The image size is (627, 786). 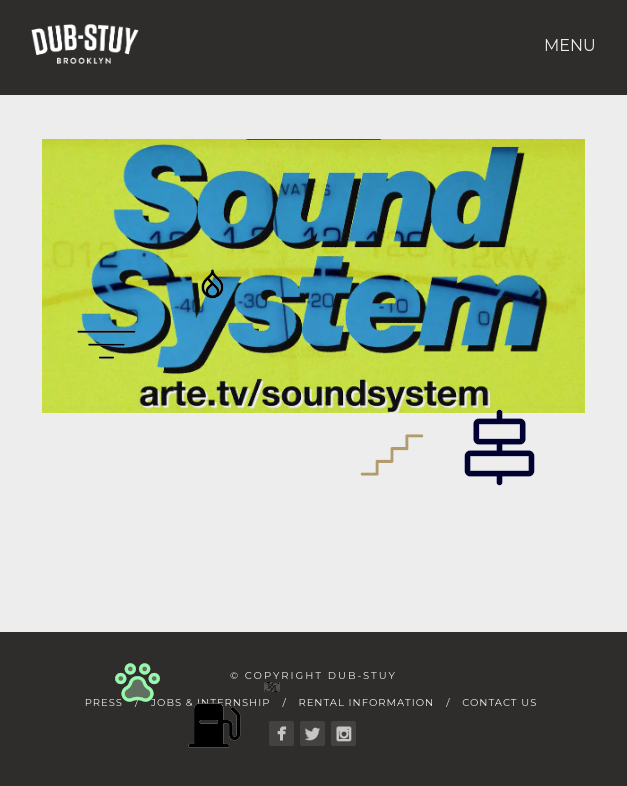 What do you see at coordinates (212, 725) in the screenshot?
I see `find nearby gas stations` at bounding box center [212, 725].